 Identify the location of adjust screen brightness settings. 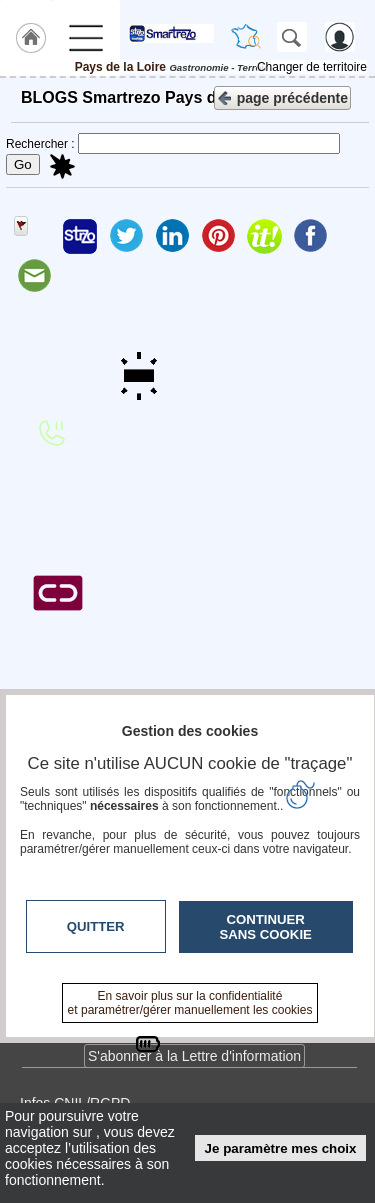
(139, 376).